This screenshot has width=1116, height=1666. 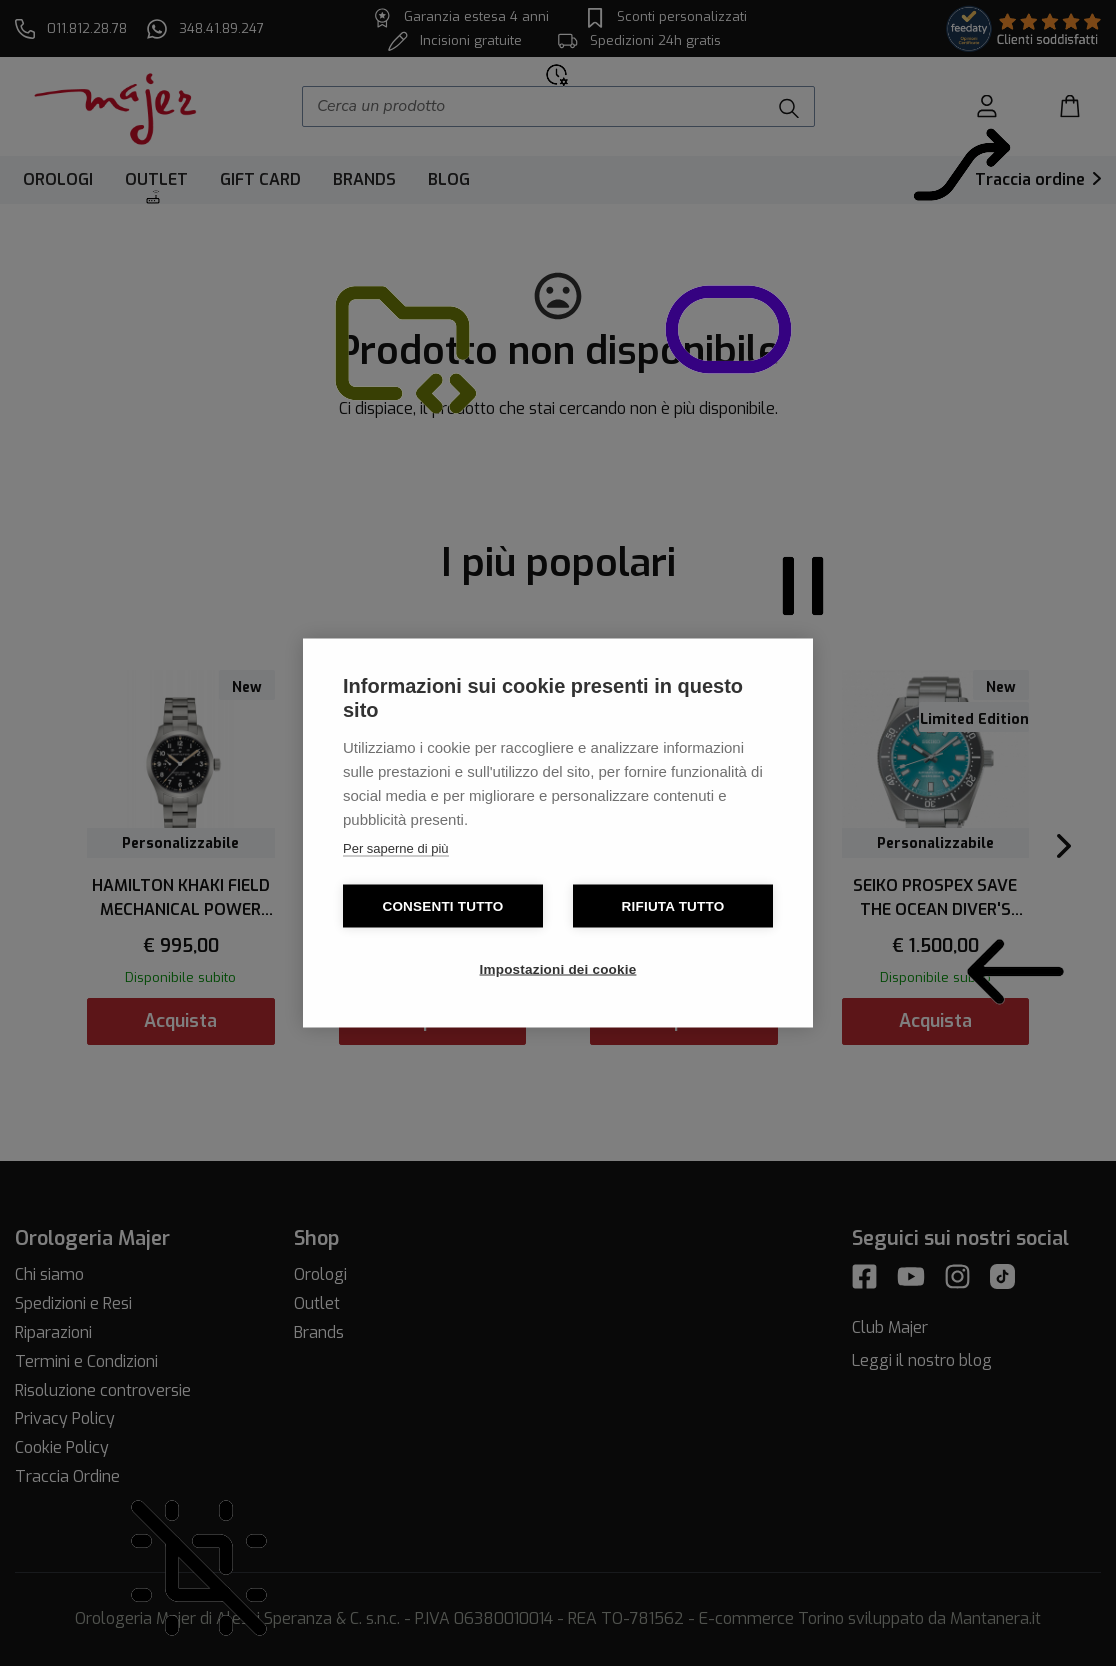 What do you see at coordinates (1014, 971) in the screenshot?
I see `navigate back to previous screen` at bounding box center [1014, 971].